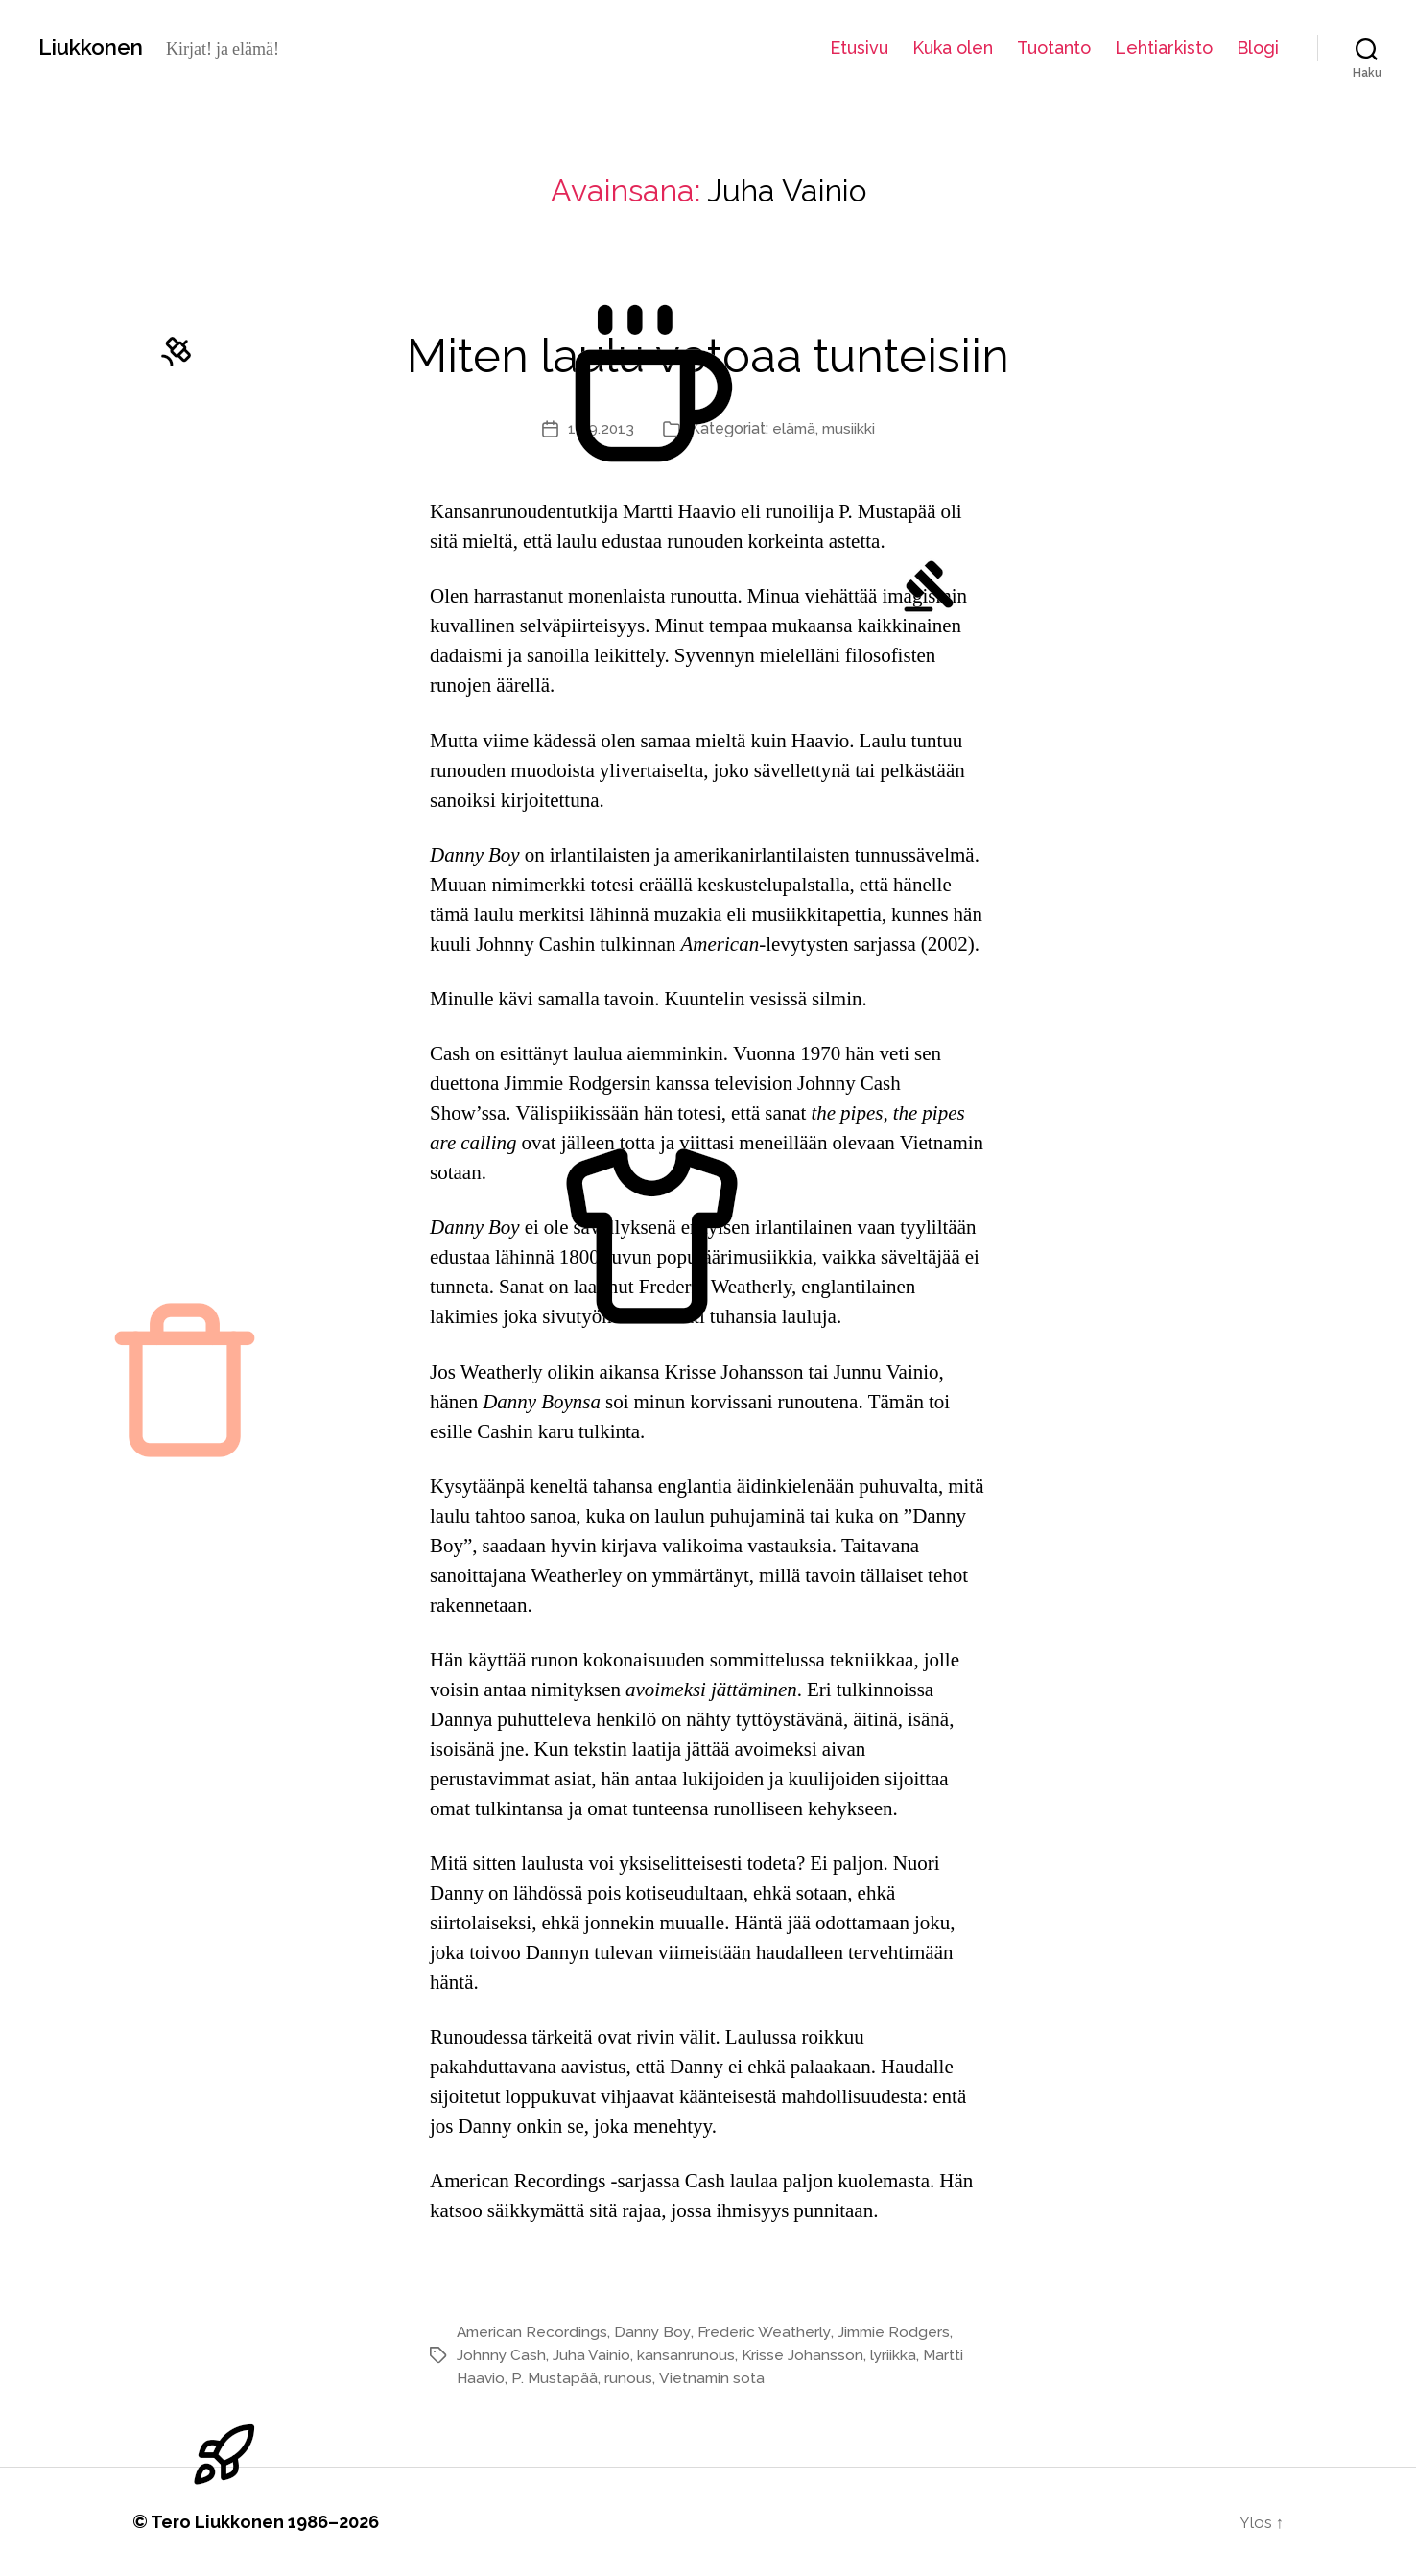  I want to click on access legal or terms of service information, so click(931, 585).